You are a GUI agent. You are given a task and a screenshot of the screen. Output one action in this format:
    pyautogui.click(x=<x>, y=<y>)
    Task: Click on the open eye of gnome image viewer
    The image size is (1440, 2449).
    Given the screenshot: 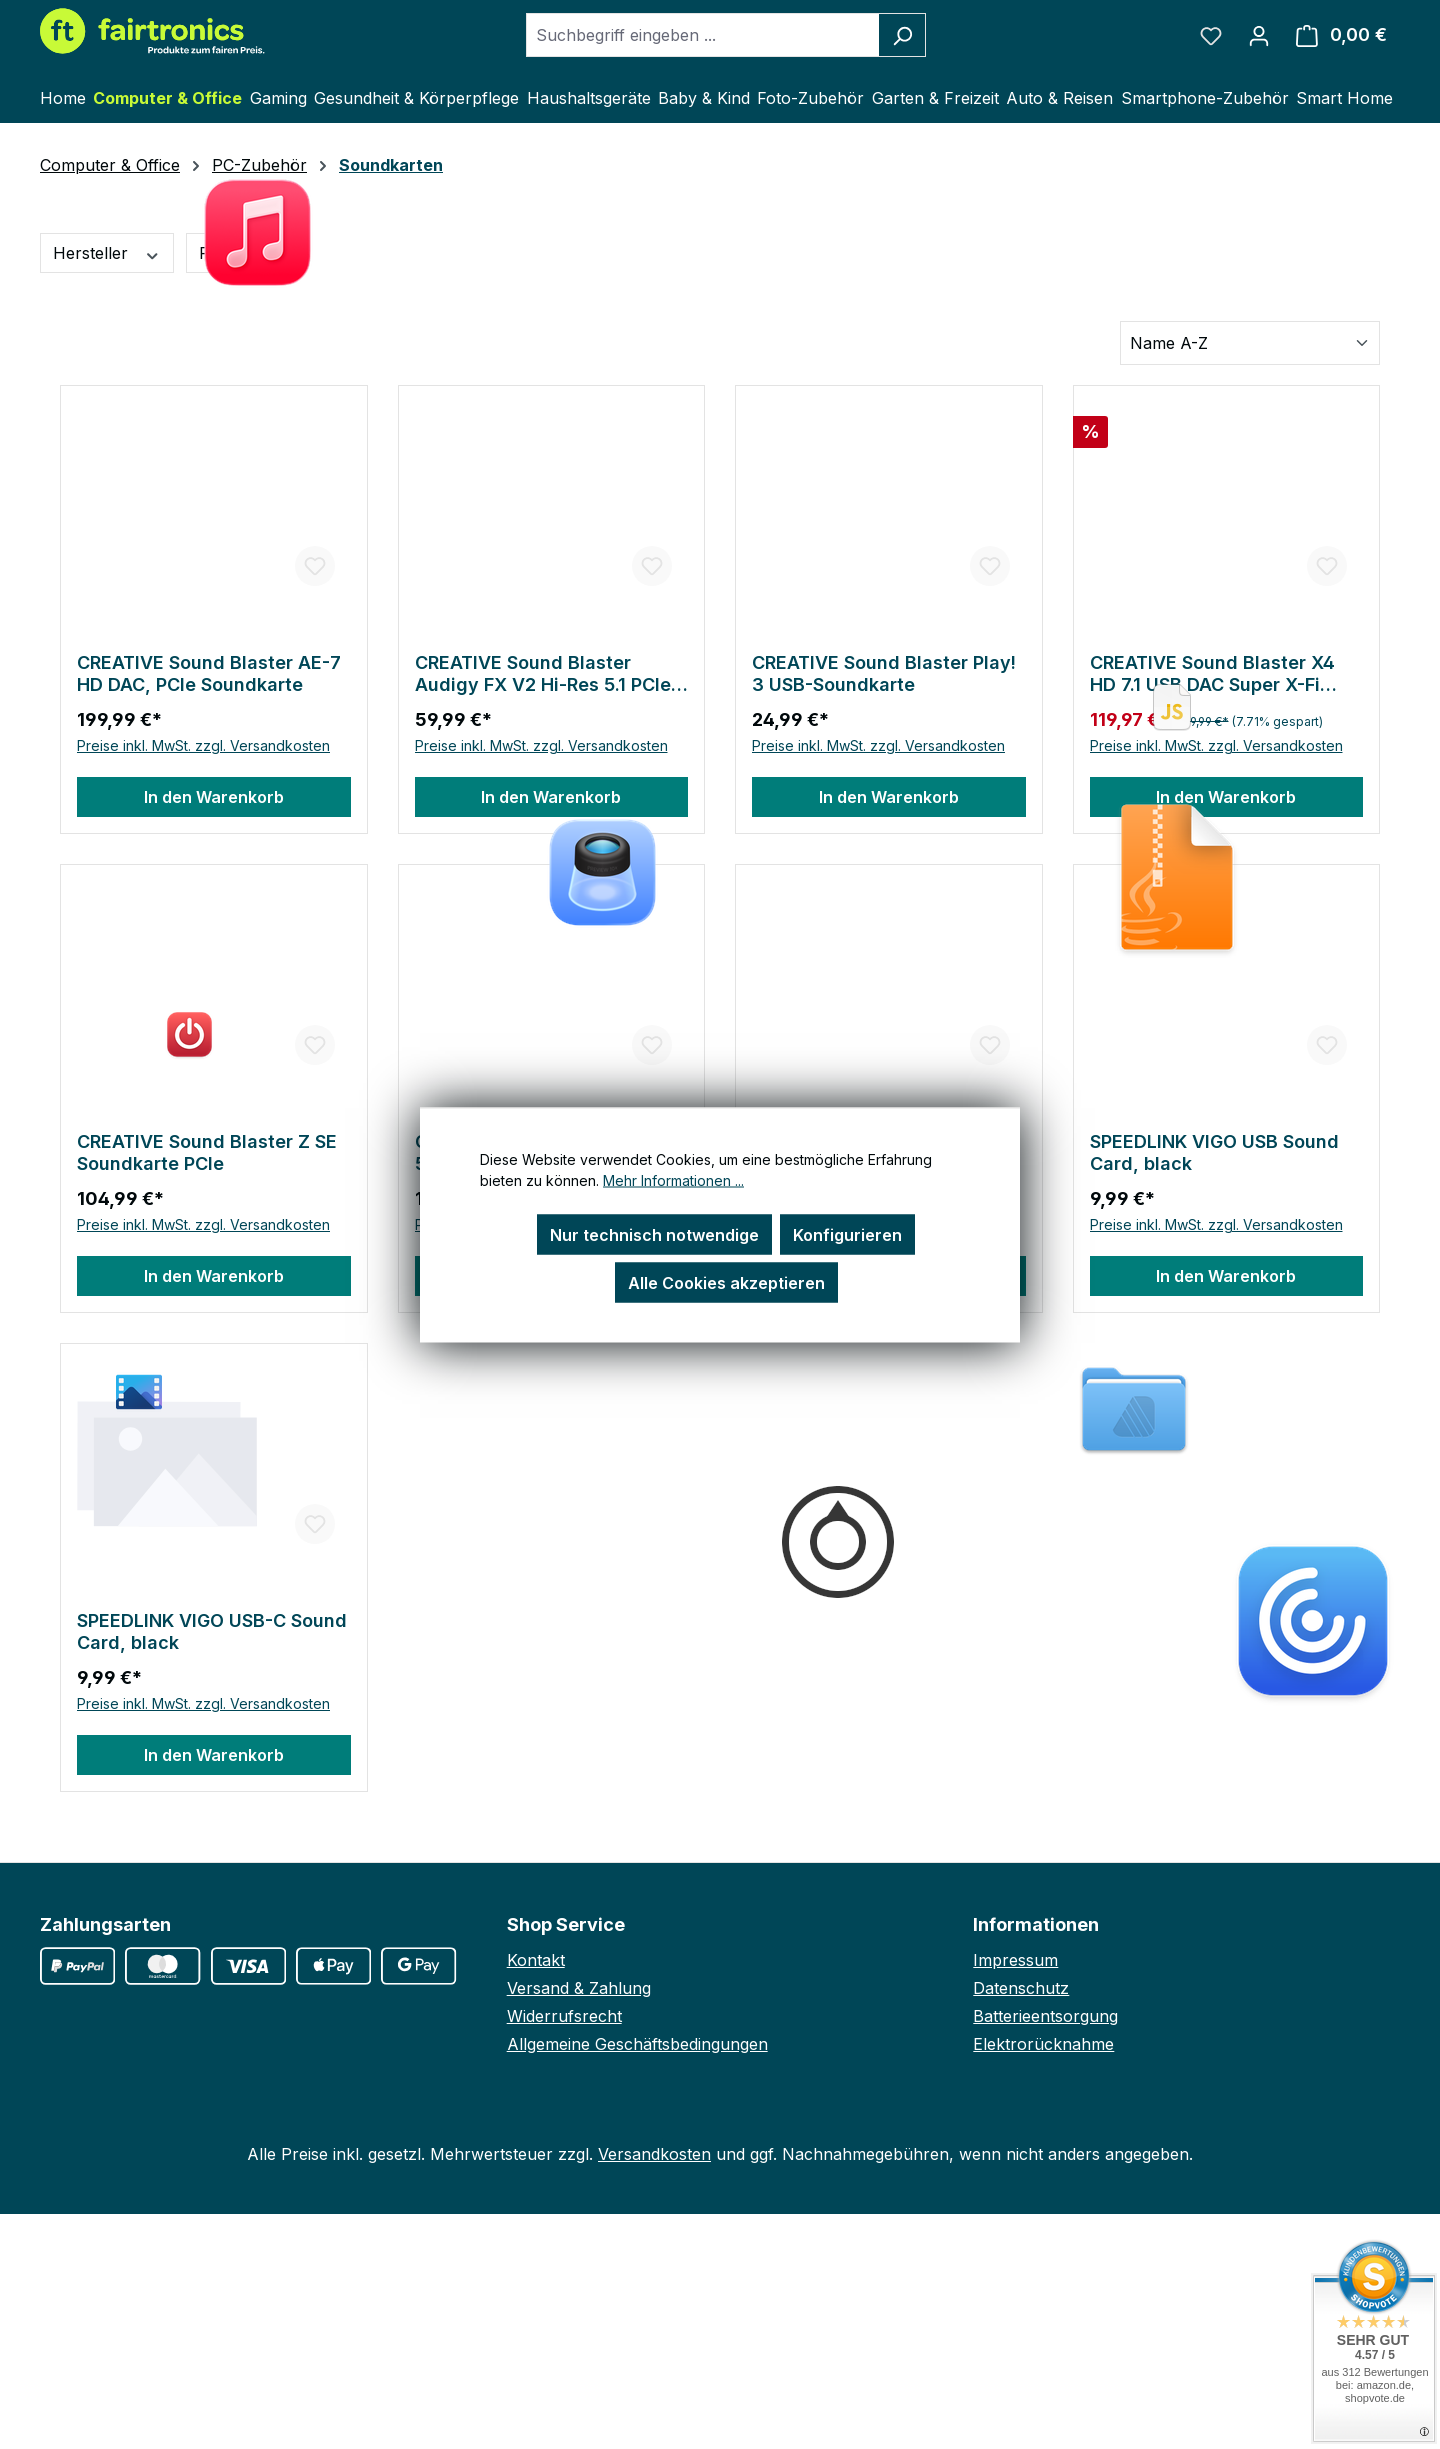 What is the action you would take?
    pyautogui.click(x=602, y=872)
    